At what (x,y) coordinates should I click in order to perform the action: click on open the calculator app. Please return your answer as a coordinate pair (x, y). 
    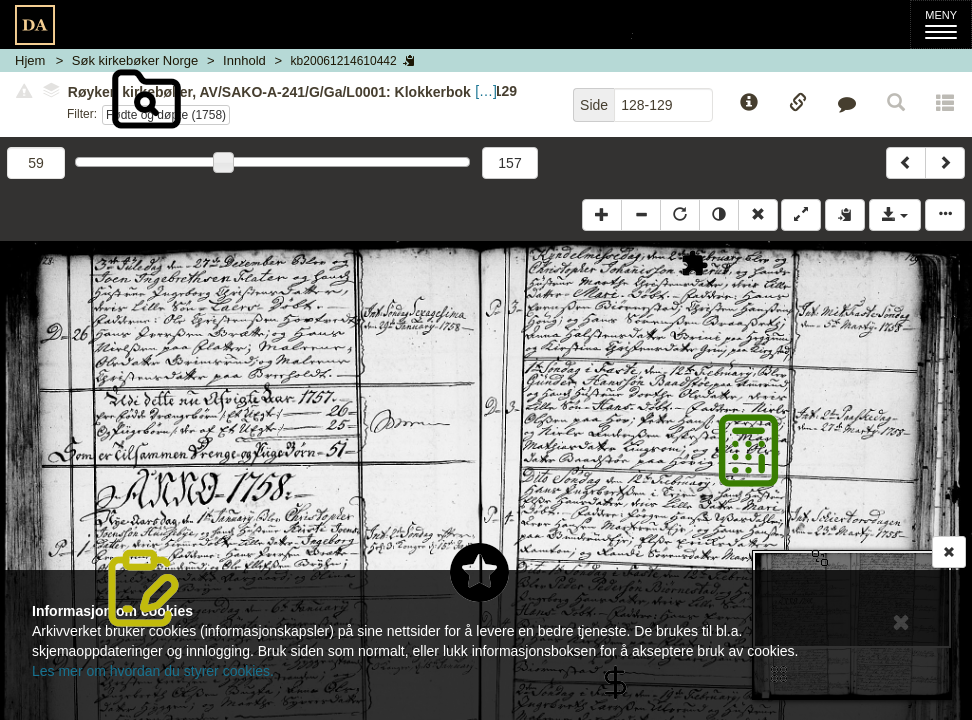
    Looking at the image, I should click on (748, 450).